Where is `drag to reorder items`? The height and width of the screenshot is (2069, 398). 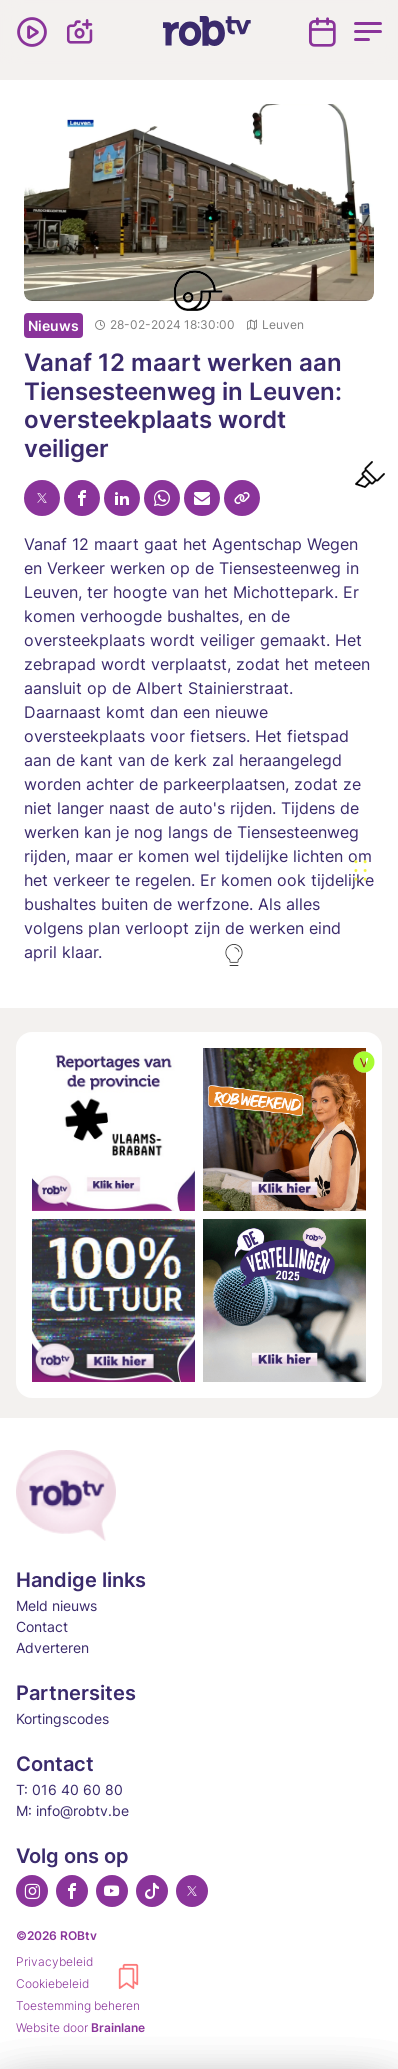
drag to reorder items is located at coordinates (360, 870).